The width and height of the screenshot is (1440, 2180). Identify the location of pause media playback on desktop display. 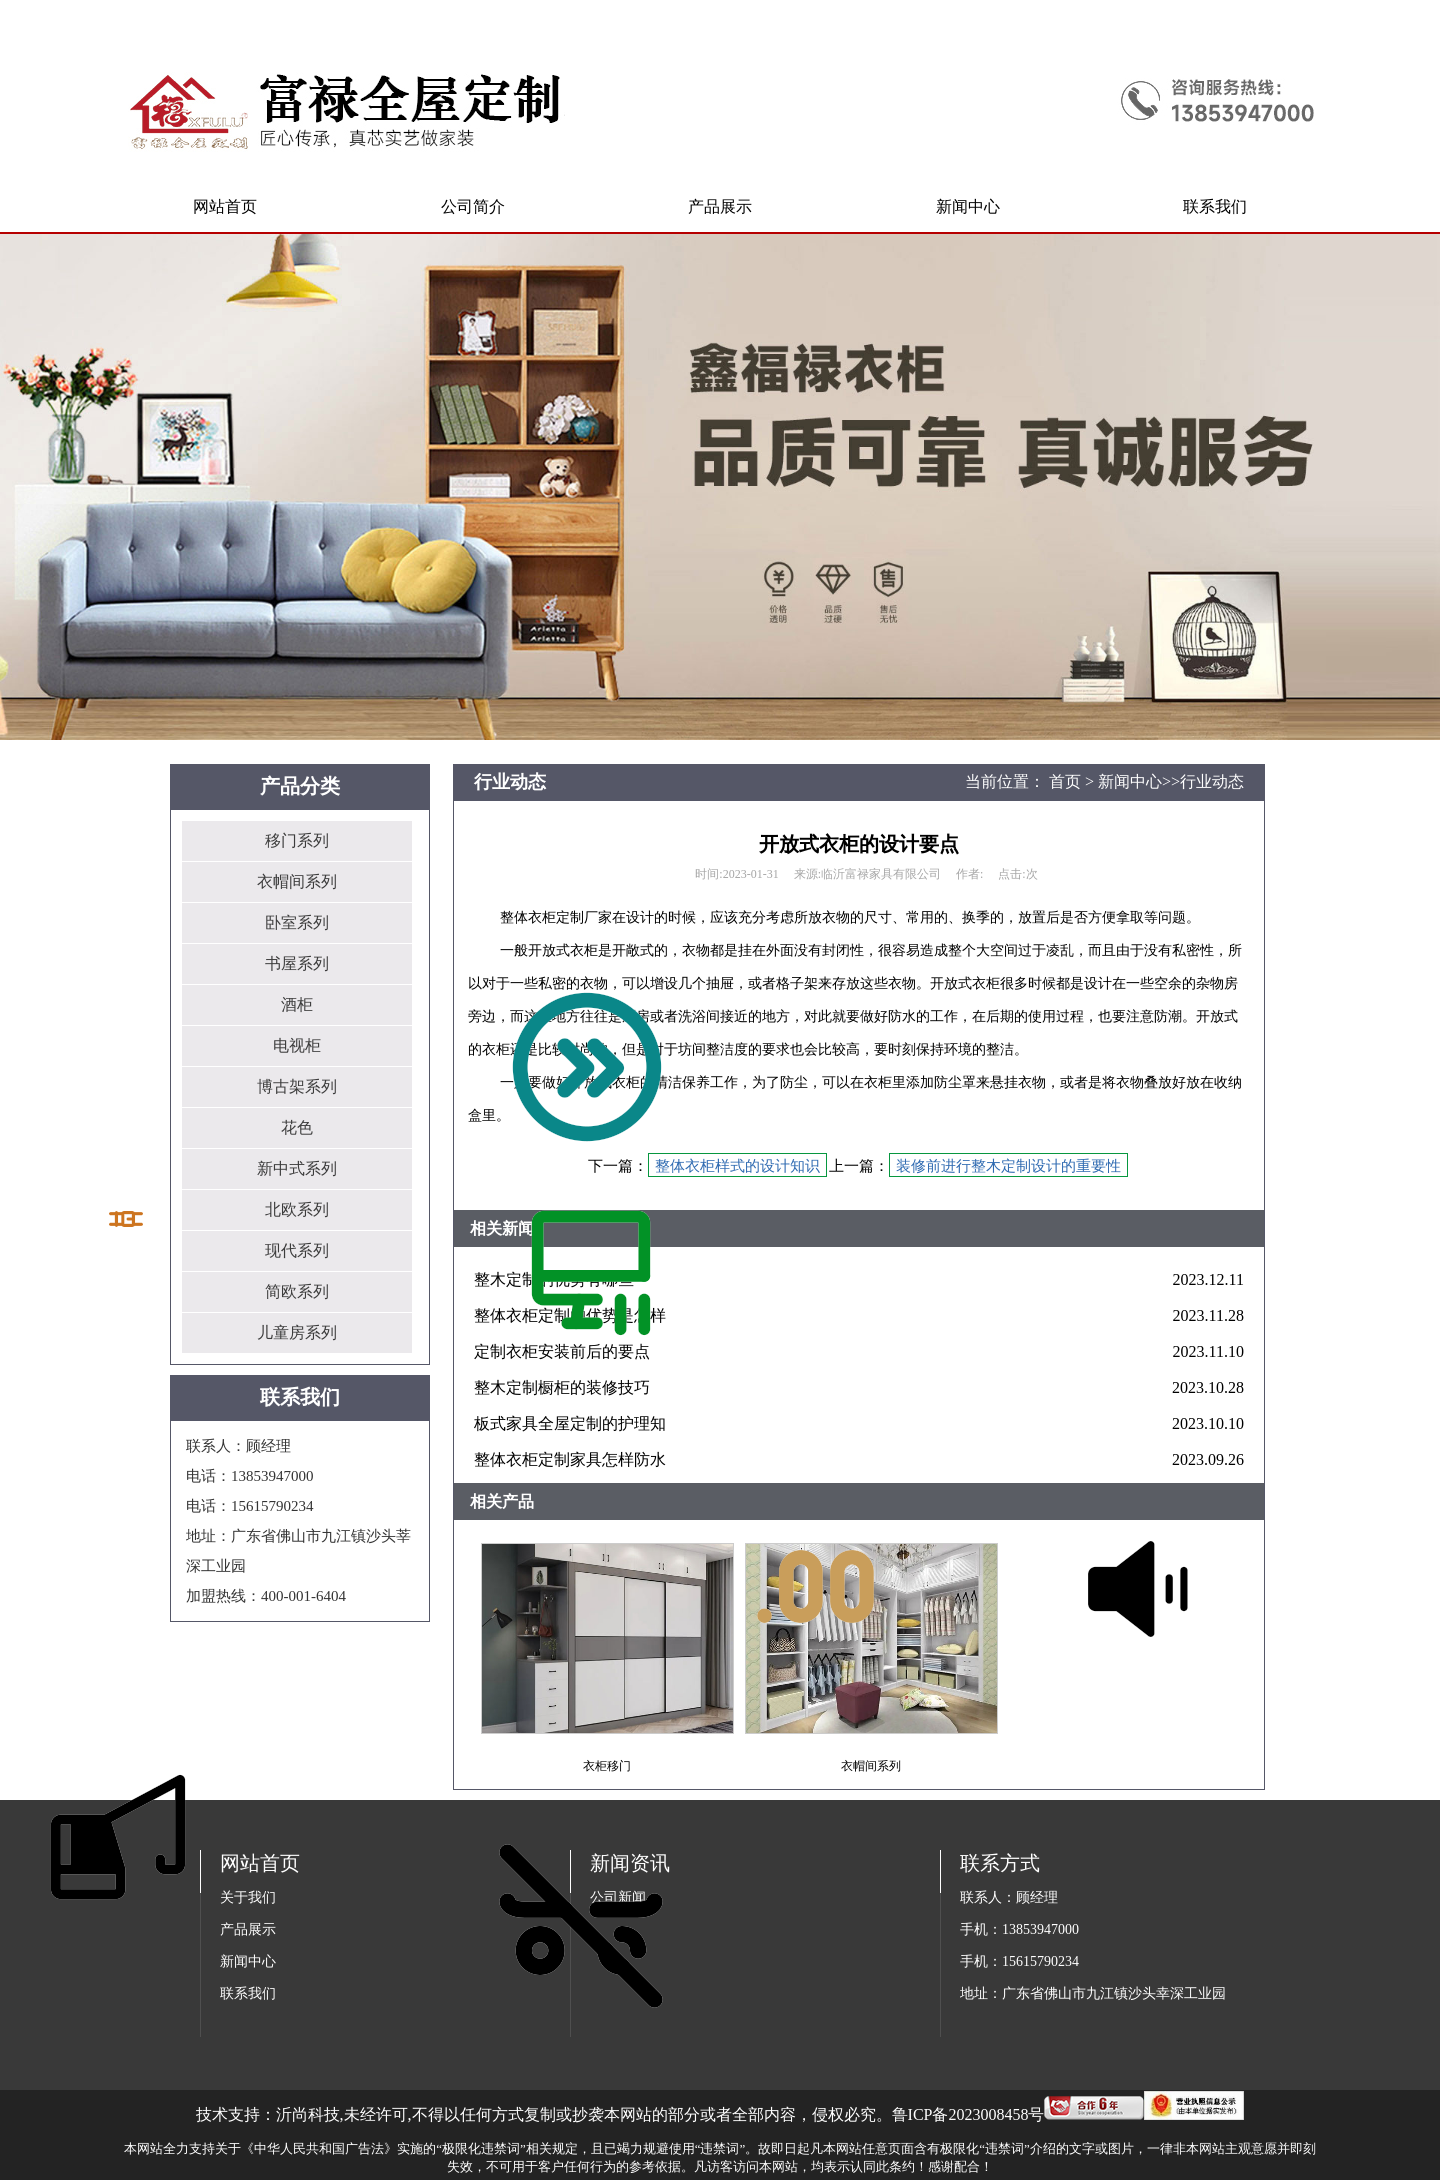
(591, 1270).